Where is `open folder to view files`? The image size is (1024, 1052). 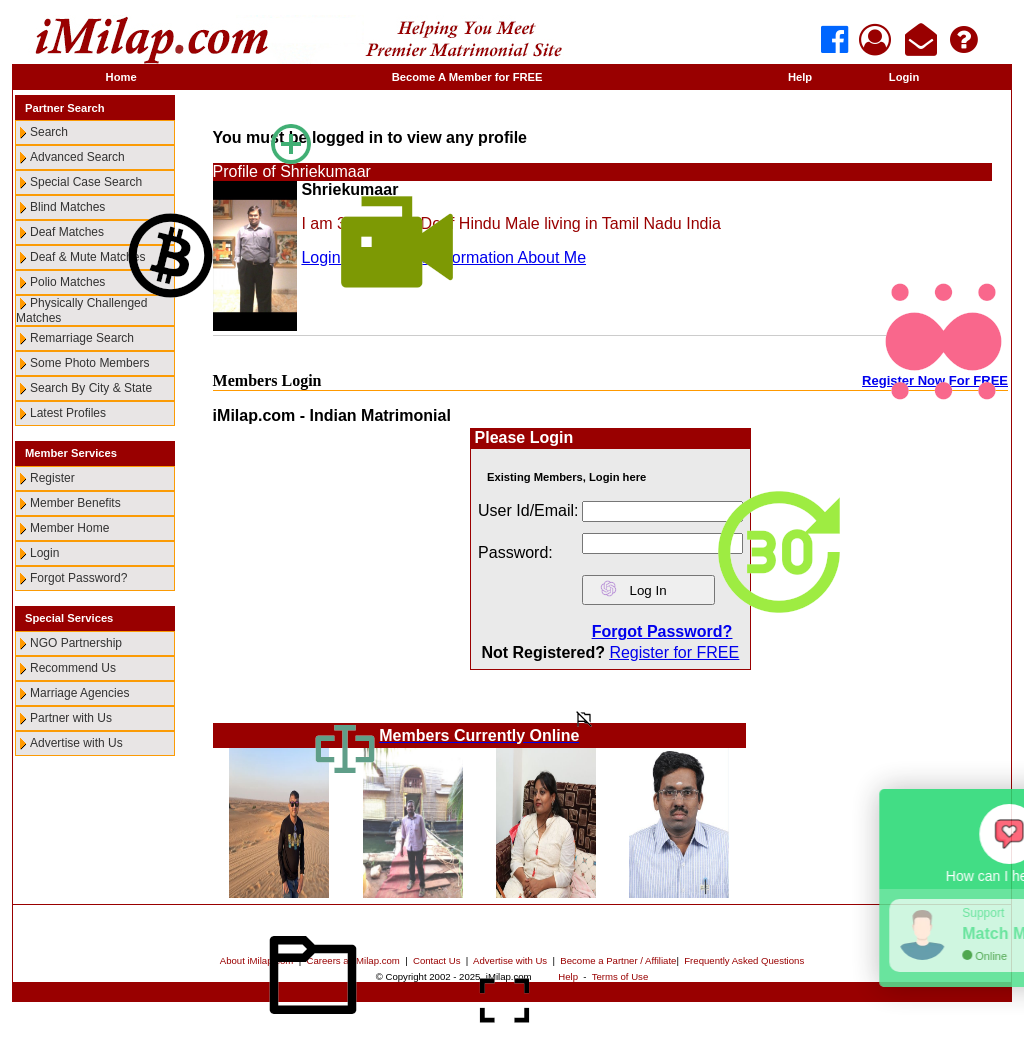
open folder to view files is located at coordinates (313, 975).